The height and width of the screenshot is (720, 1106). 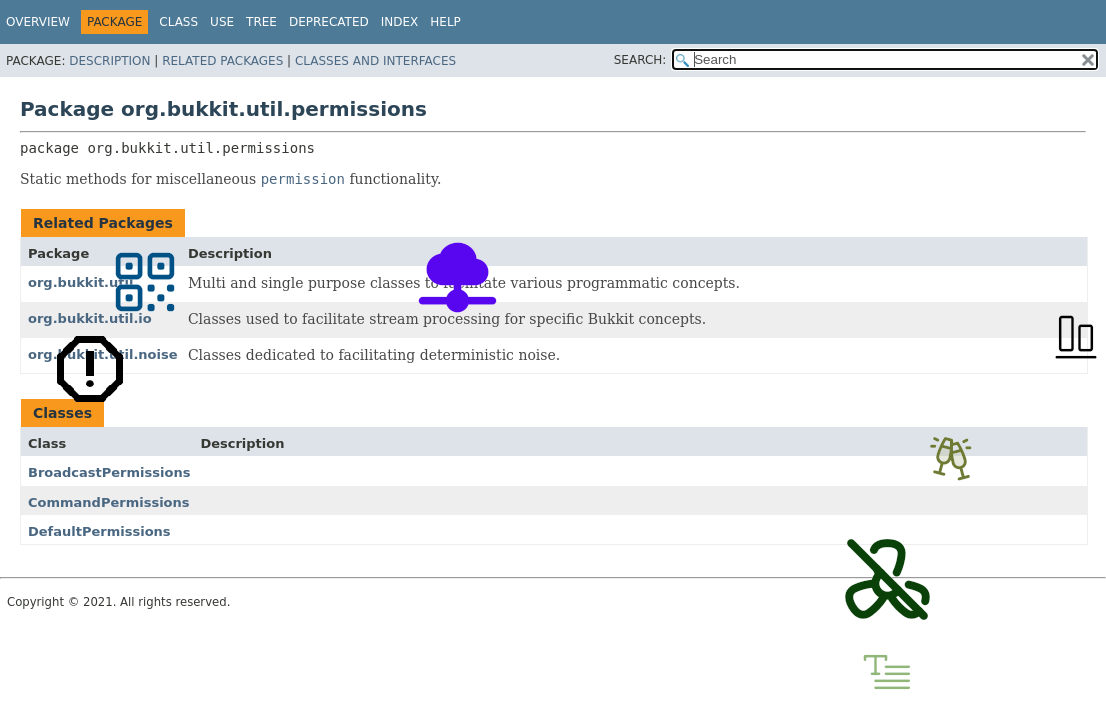 I want to click on disable propeller or fan function, so click(x=887, y=579).